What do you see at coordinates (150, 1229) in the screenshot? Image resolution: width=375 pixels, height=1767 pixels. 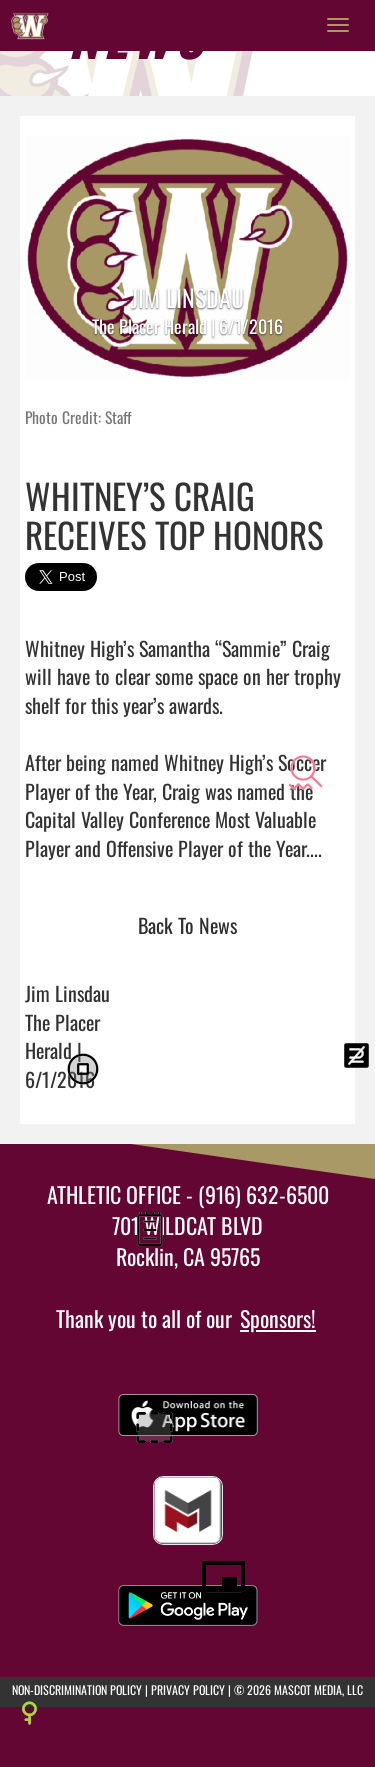 I see `view output console or log` at bounding box center [150, 1229].